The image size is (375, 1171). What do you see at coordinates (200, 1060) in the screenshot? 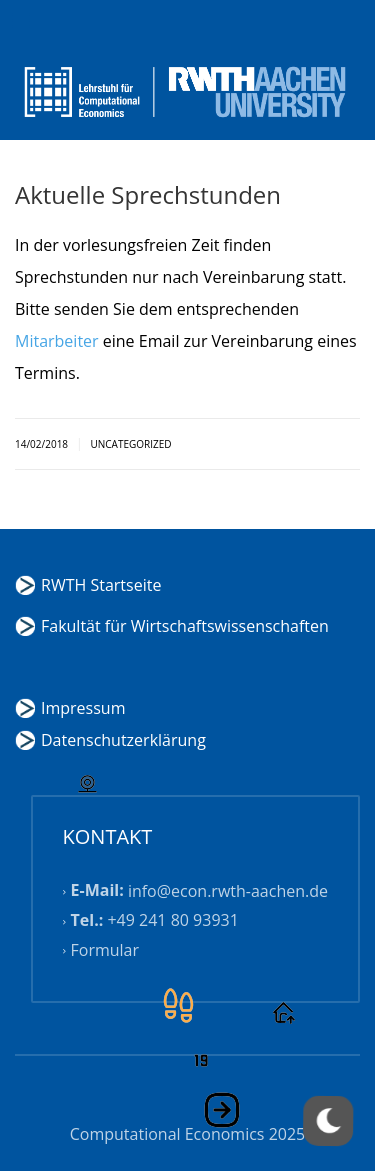
I see `indicates 19 items or notifications` at bounding box center [200, 1060].